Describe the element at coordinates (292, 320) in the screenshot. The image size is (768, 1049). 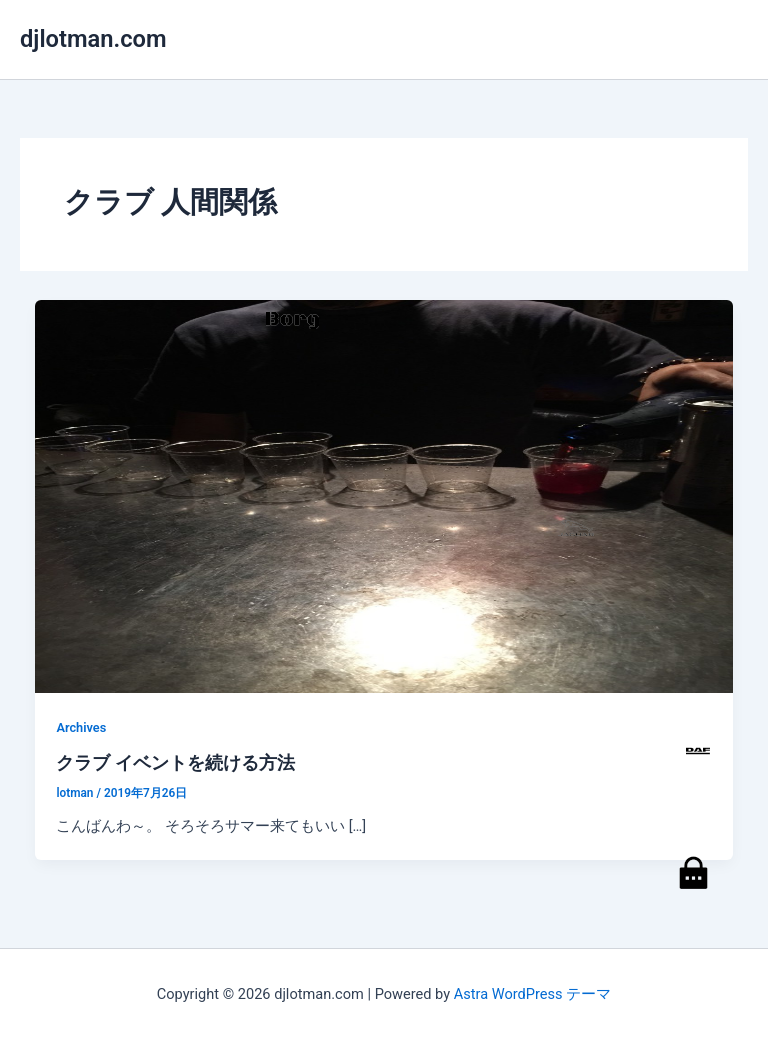
I see `open borgbackup application` at that location.